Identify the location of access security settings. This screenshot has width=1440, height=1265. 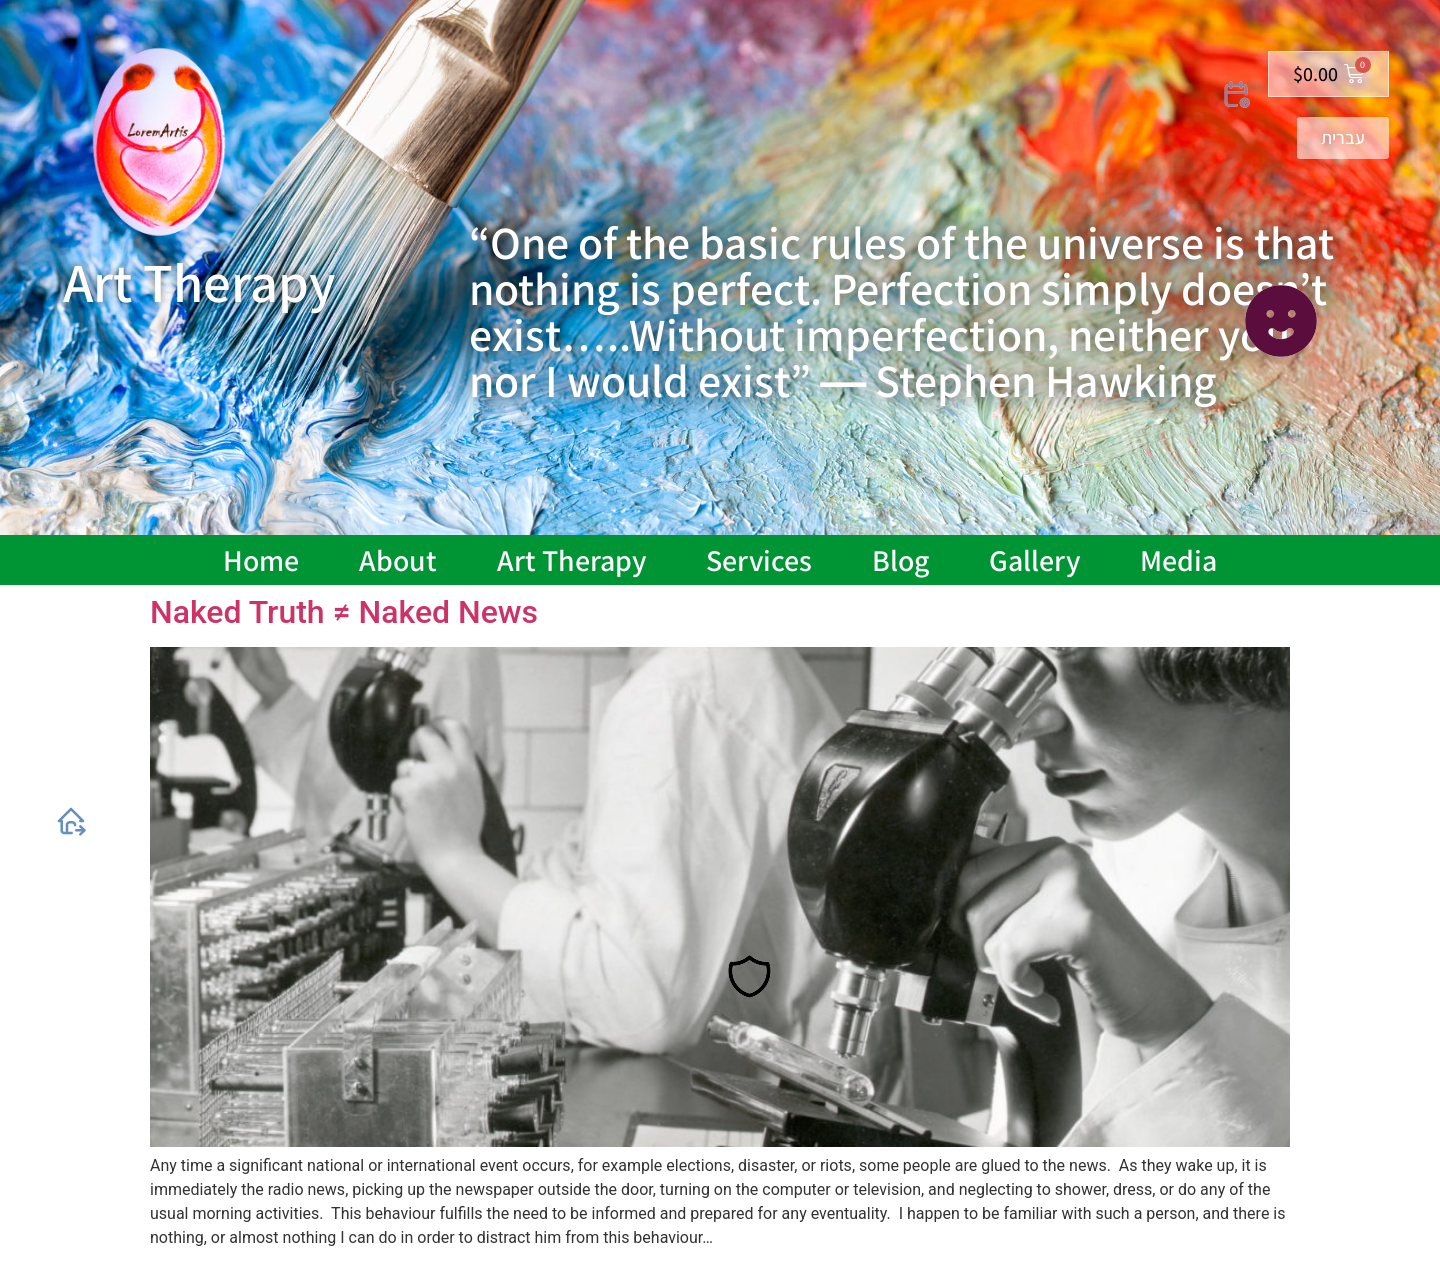
(749, 976).